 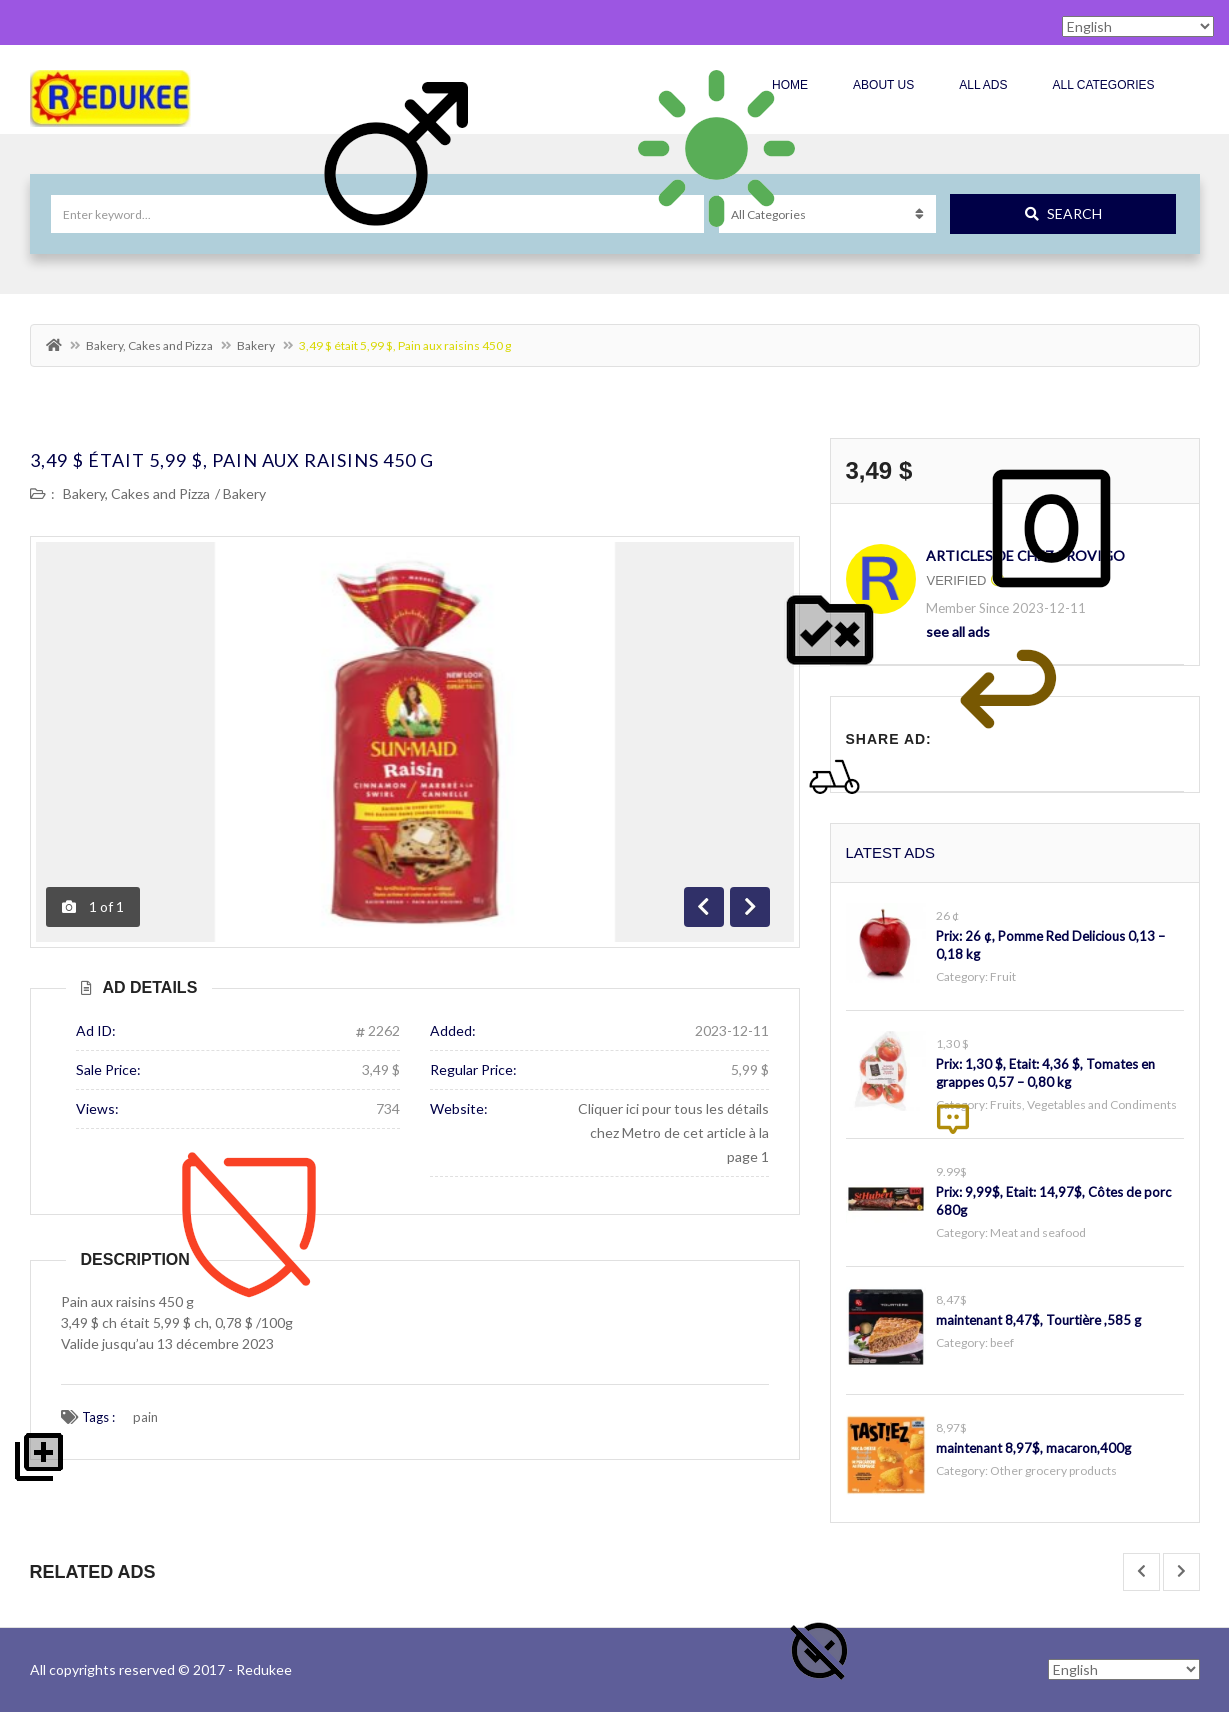 What do you see at coordinates (249, 1219) in the screenshot?
I see `indicates disabled or inactive protection` at bounding box center [249, 1219].